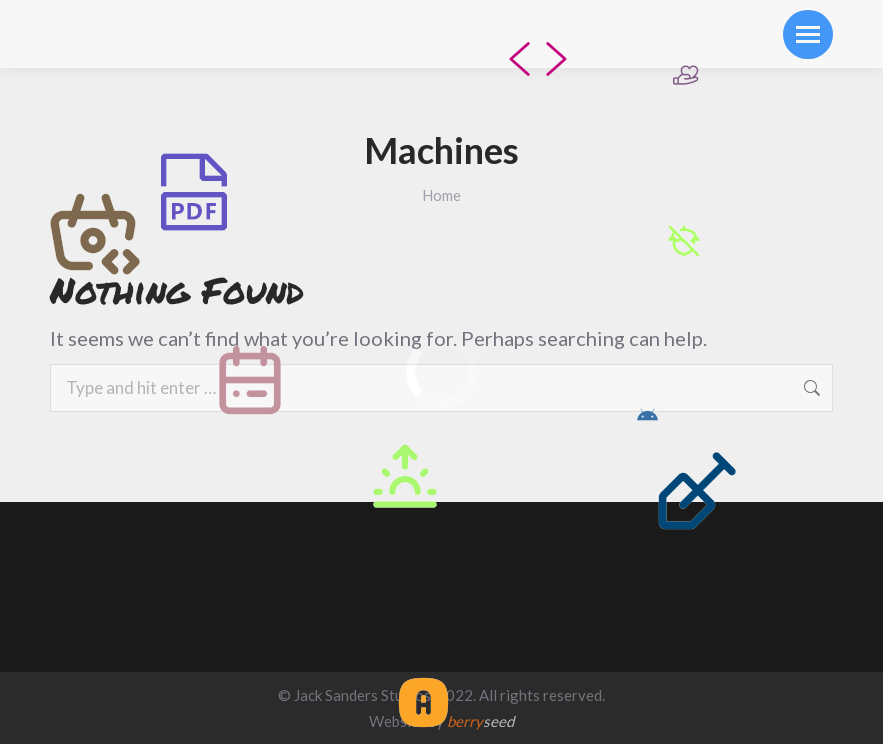 The width and height of the screenshot is (883, 744). What do you see at coordinates (250, 380) in the screenshot?
I see `open calendar or date picker` at bounding box center [250, 380].